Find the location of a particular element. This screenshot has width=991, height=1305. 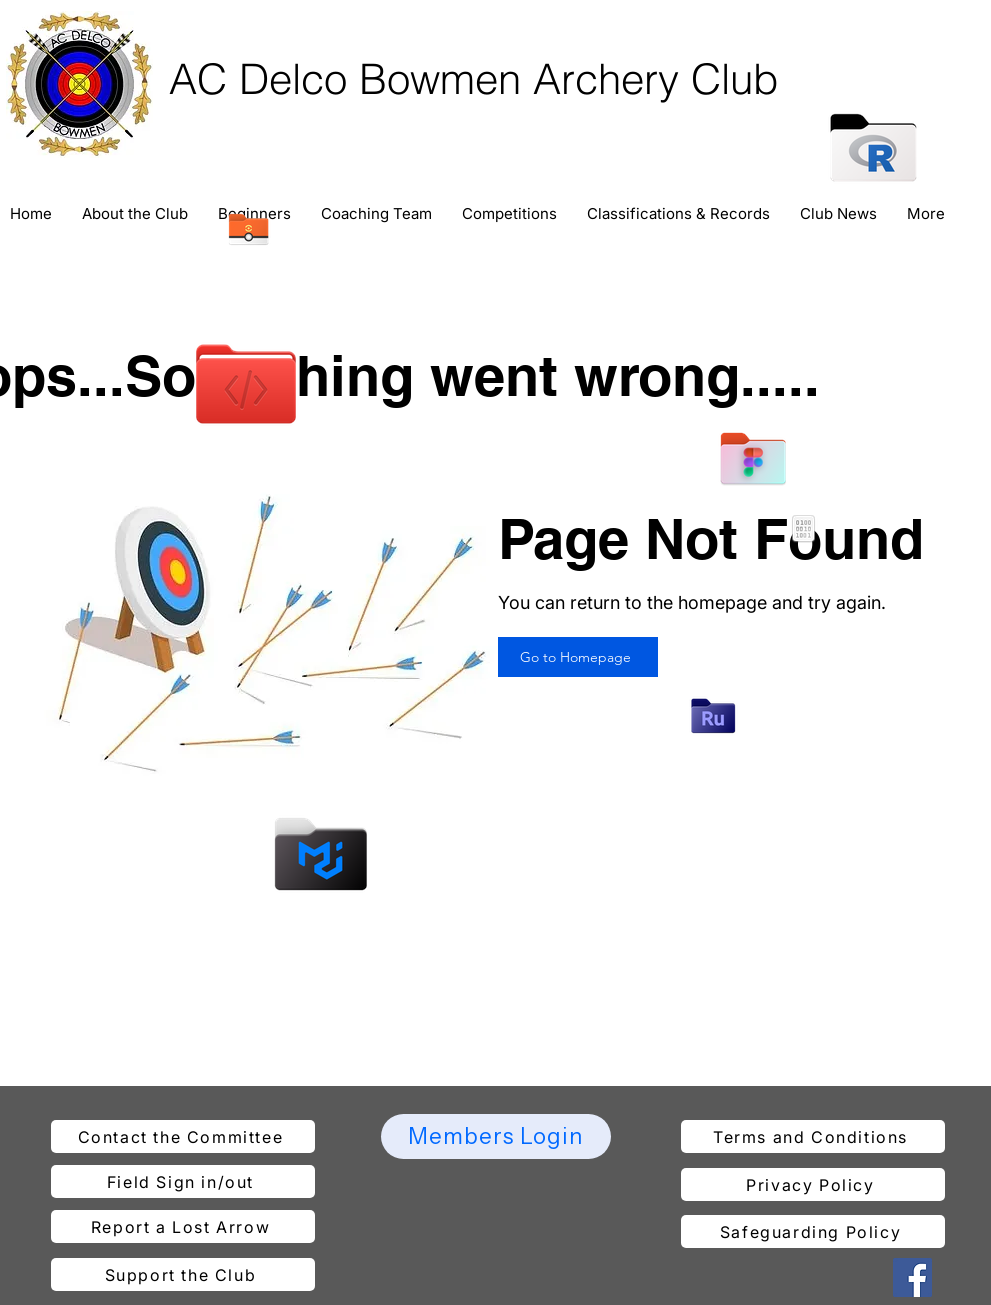

open folder containing code or development files is located at coordinates (246, 384).